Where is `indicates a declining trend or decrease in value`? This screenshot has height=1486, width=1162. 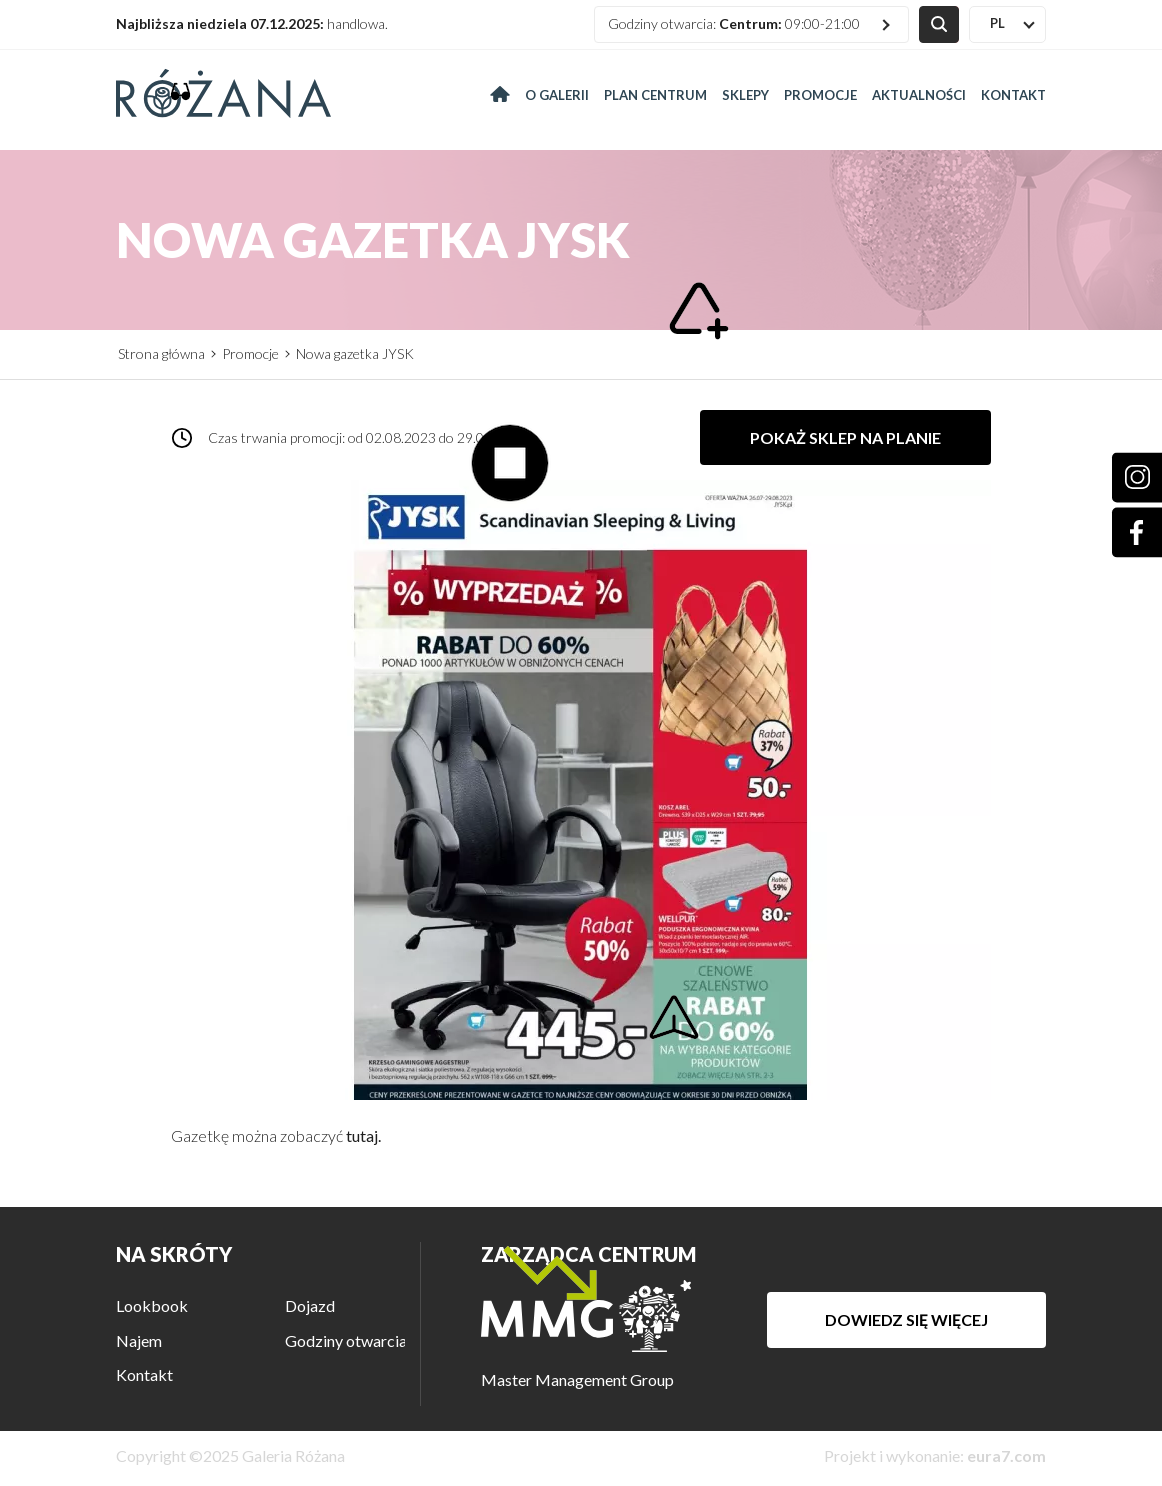
indicates a declining trend or decrease in value is located at coordinates (550, 1273).